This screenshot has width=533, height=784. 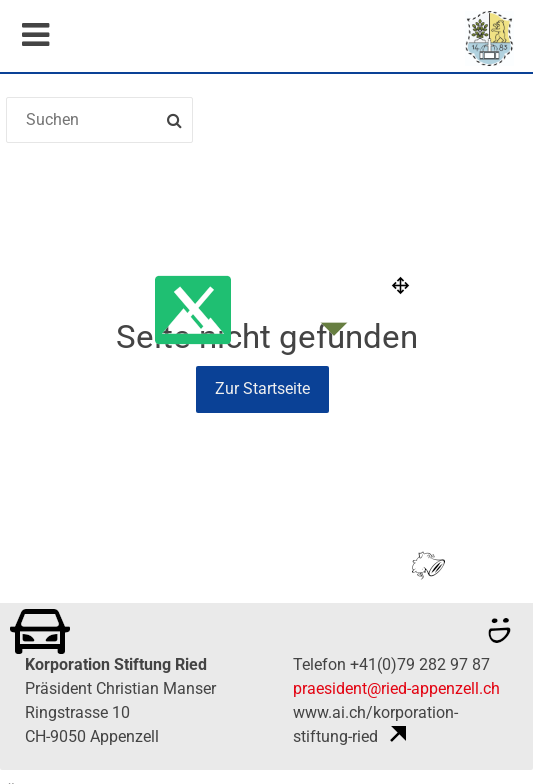 What do you see at coordinates (400, 285) in the screenshot?
I see `drag to reposition element` at bounding box center [400, 285].